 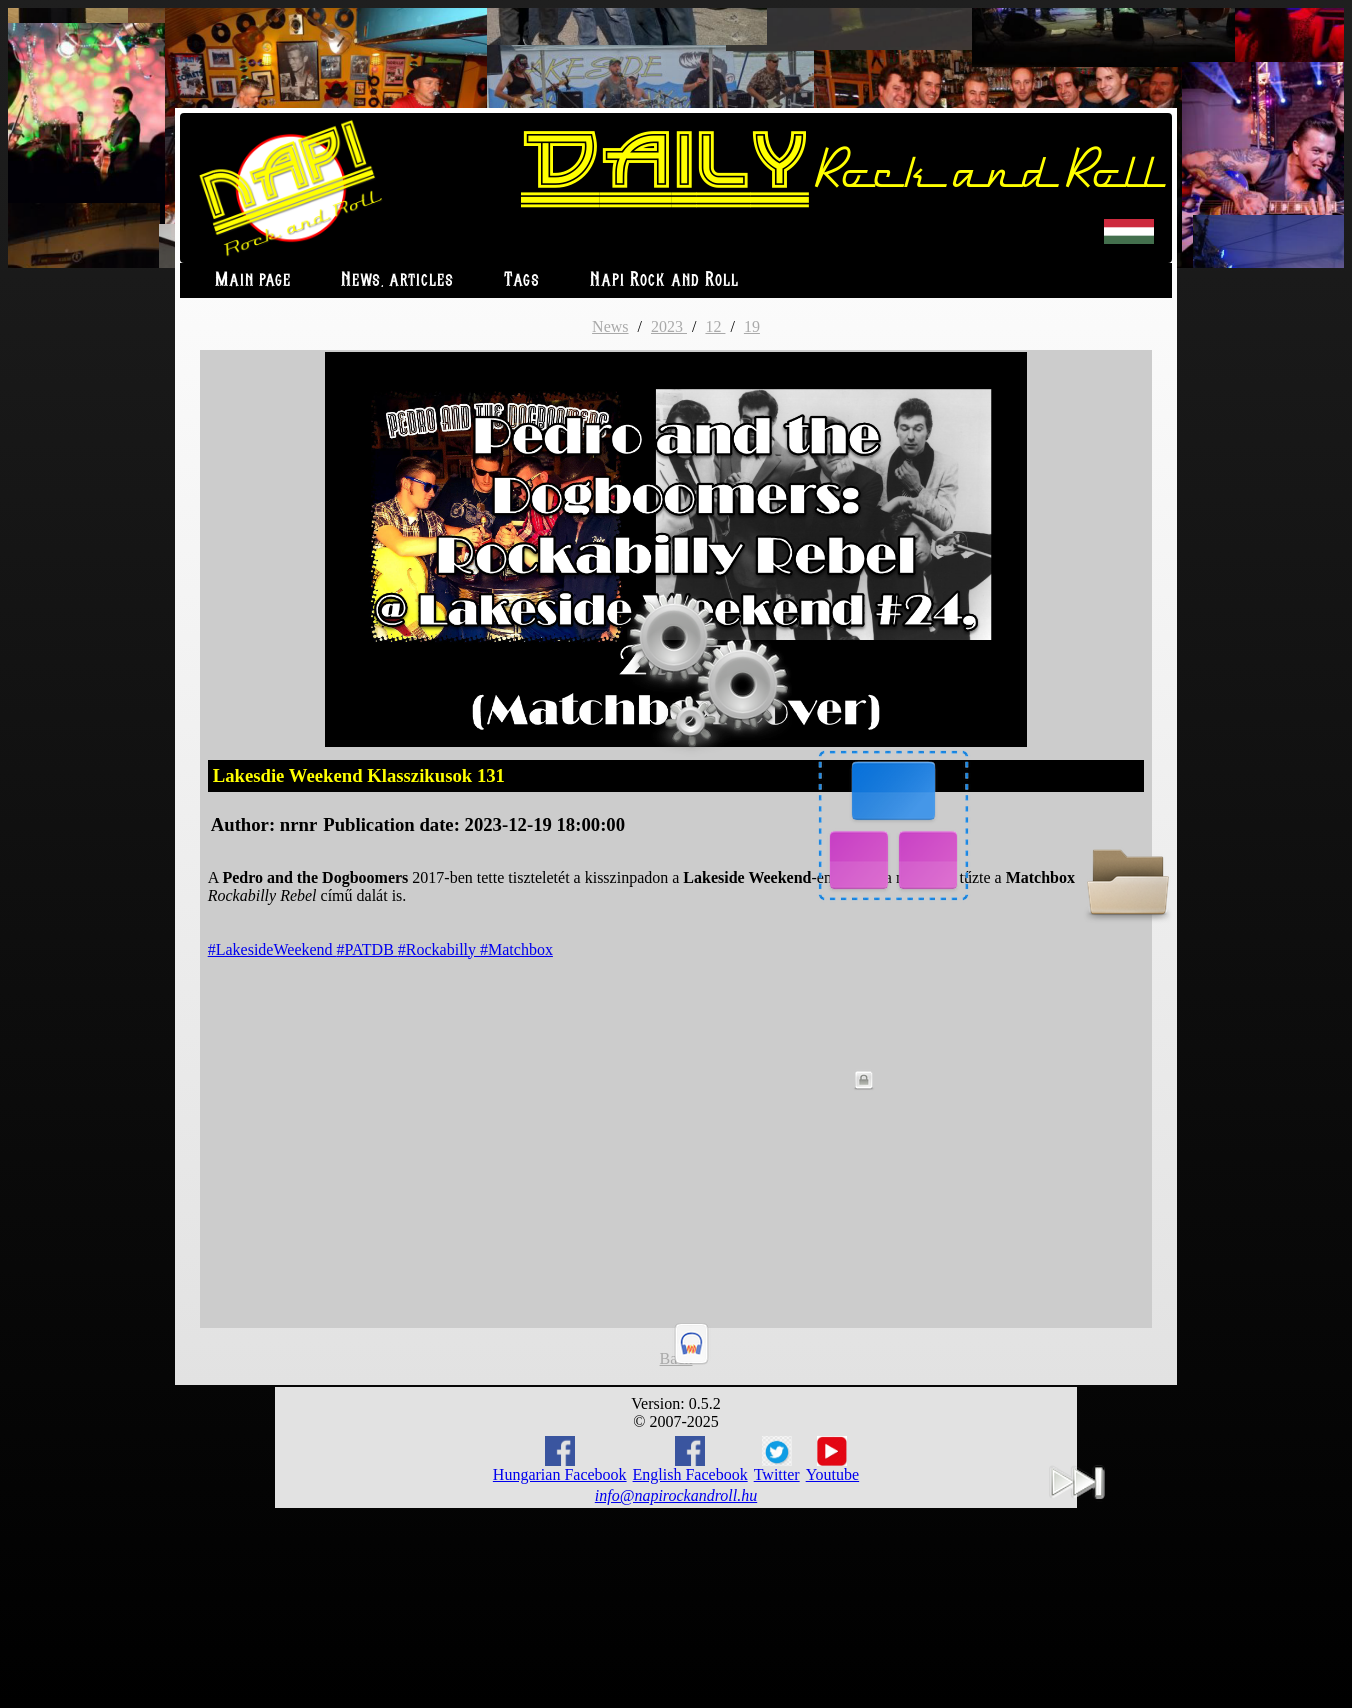 What do you see at coordinates (864, 1081) in the screenshot?
I see `indicates a locked or read-only file` at bounding box center [864, 1081].